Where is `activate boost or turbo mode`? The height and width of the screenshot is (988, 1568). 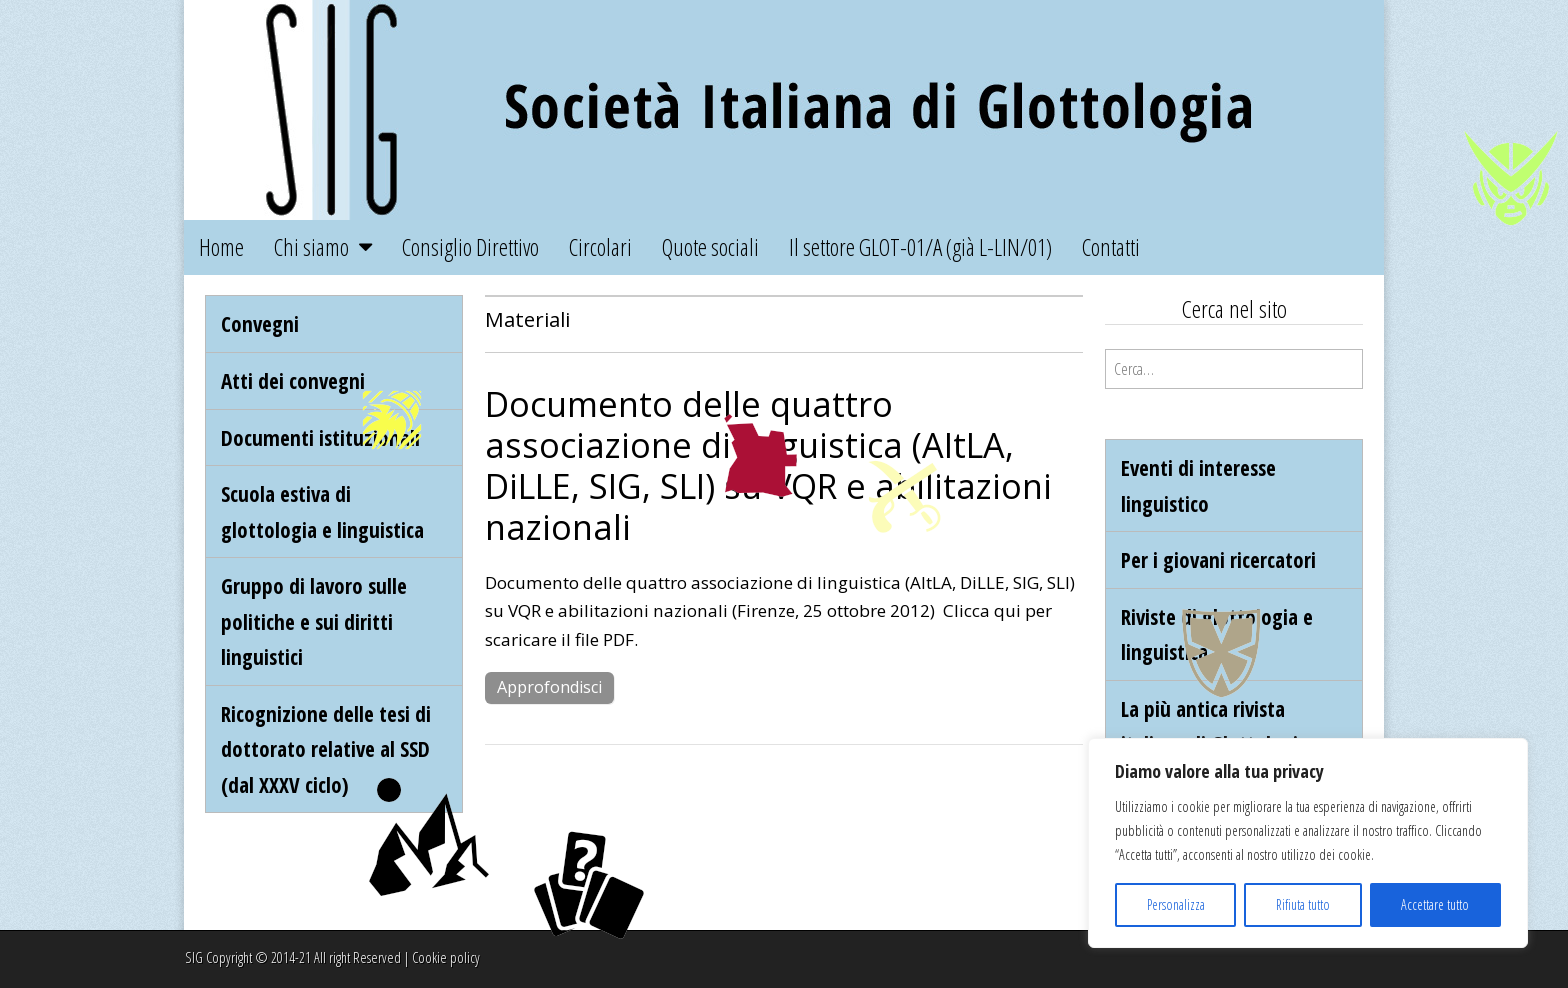 activate boost or turbo mode is located at coordinates (392, 420).